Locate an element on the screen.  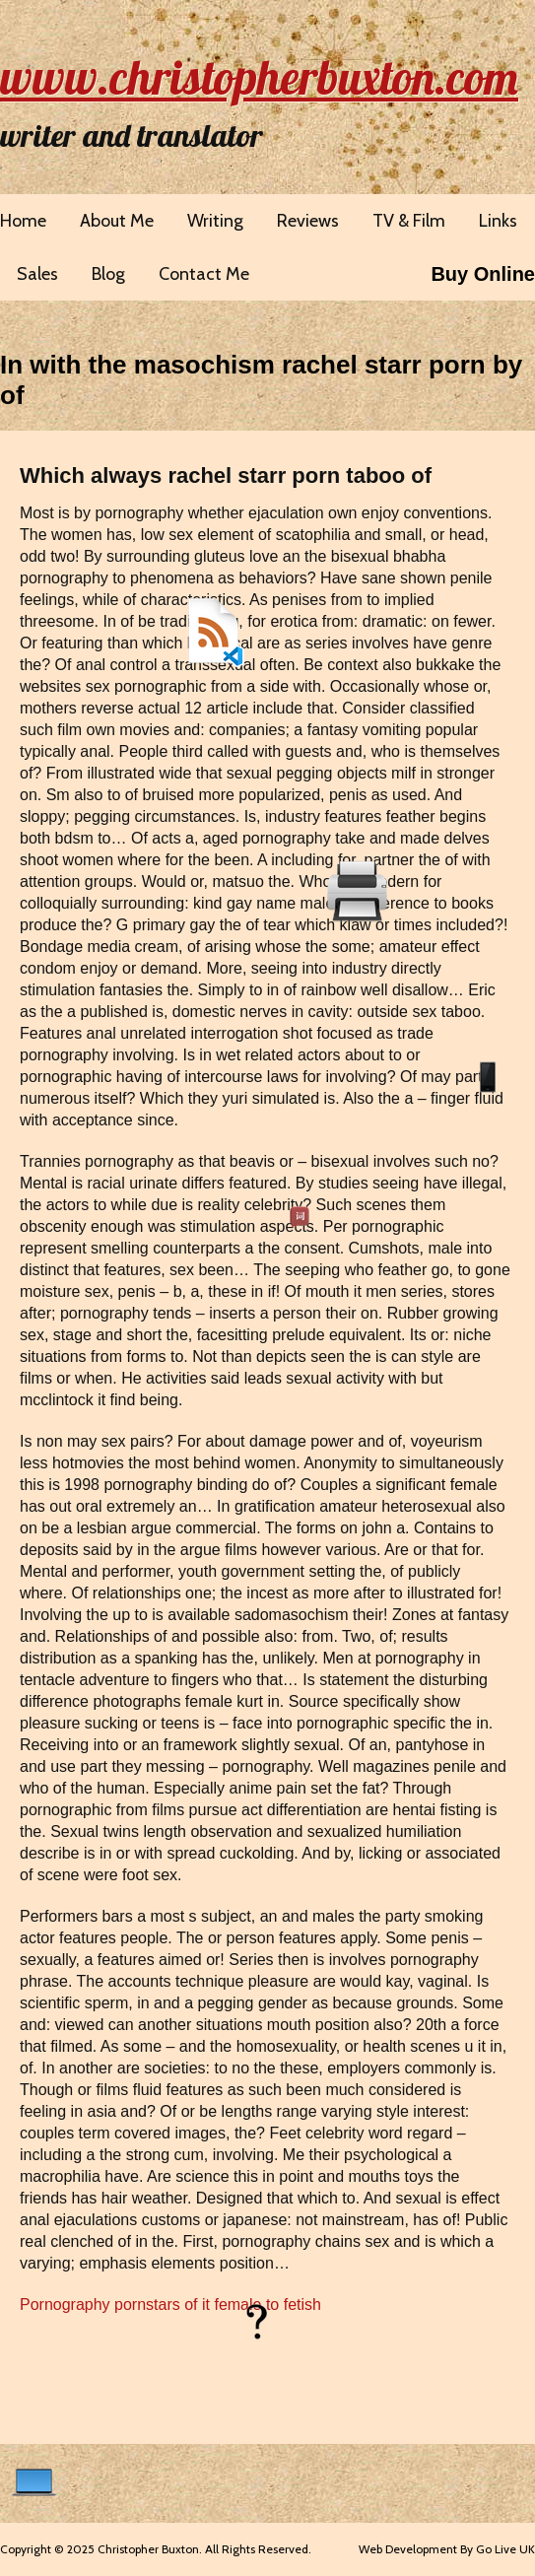
access help documentation or support is located at coordinates (258, 2323).